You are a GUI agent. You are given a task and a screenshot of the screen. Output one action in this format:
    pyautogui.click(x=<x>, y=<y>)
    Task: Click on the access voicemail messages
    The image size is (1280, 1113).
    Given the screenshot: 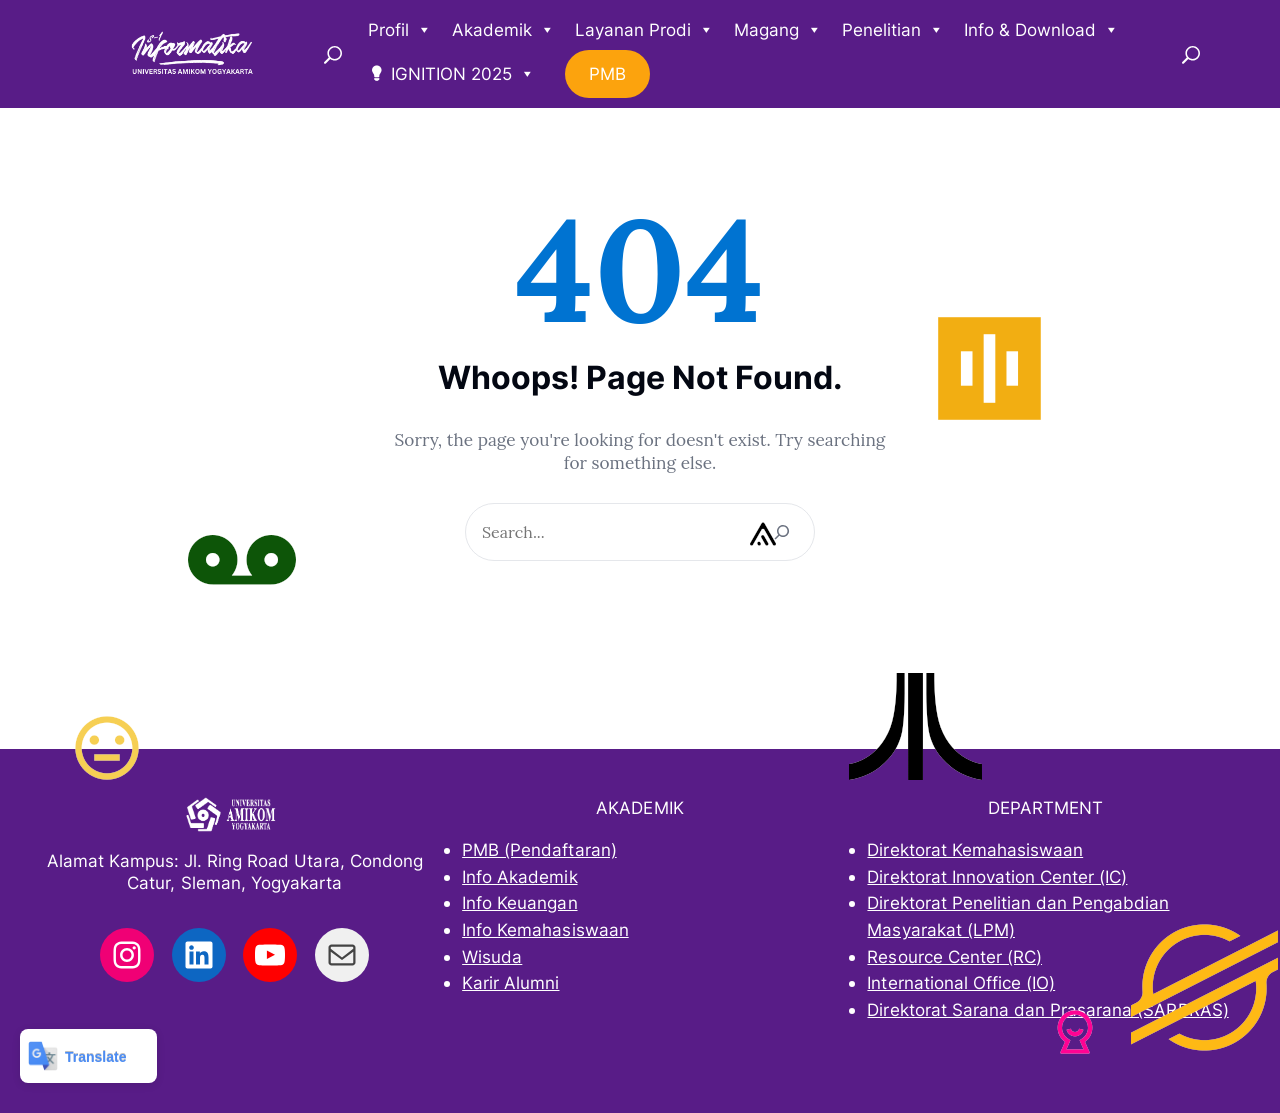 What is the action you would take?
    pyautogui.click(x=242, y=562)
    